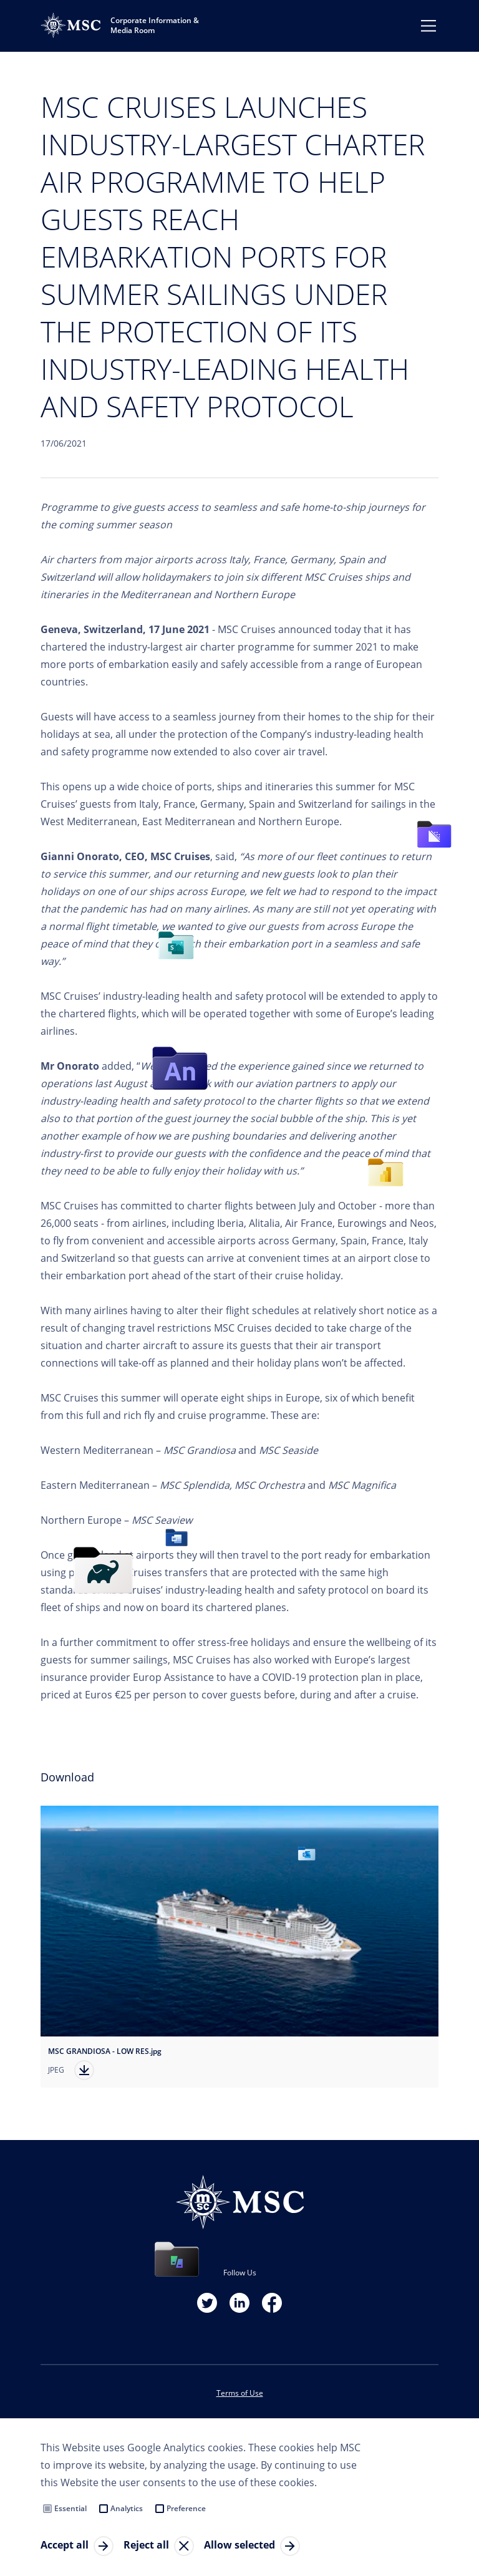  I want to click on open folder containing microsoft sway files, so click(176, 946).